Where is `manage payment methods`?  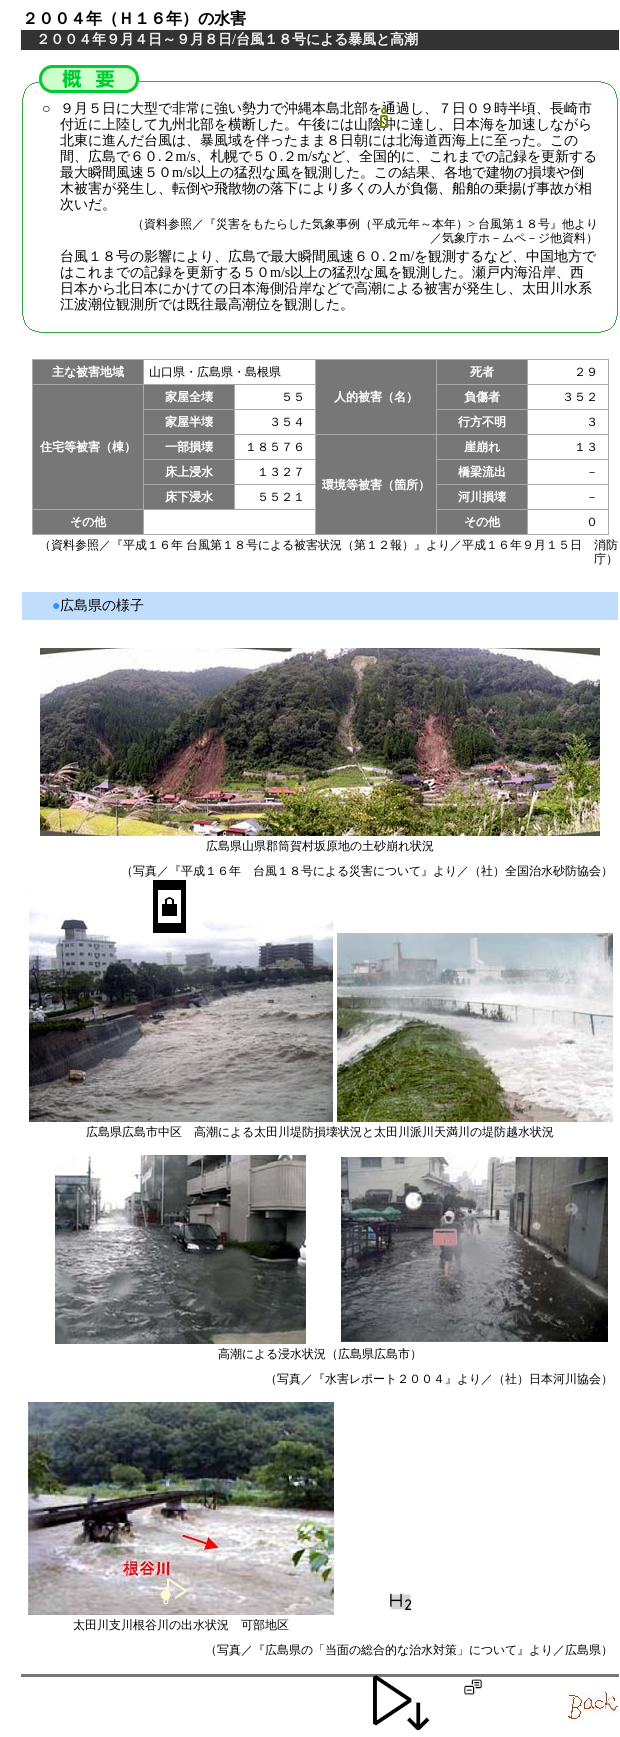 manage payment methods is located at coordinates (445, 1237).